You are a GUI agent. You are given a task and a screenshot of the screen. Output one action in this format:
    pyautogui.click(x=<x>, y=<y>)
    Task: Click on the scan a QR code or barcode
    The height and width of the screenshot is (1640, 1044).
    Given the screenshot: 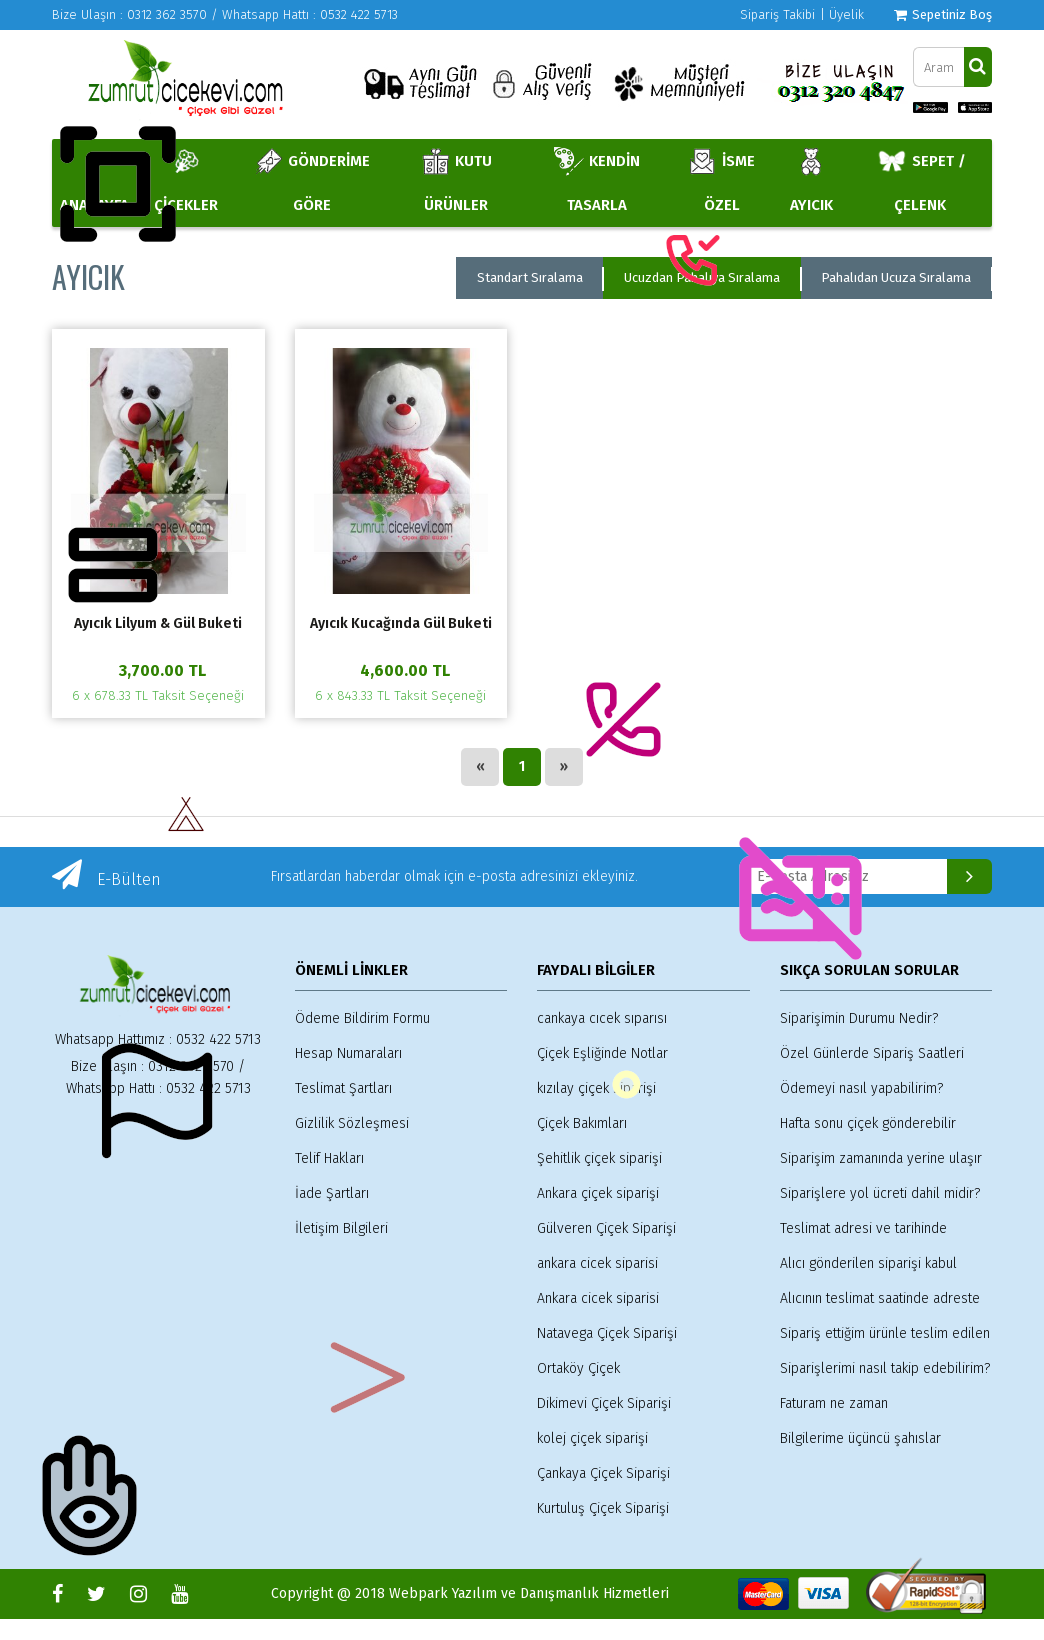 What is the action you would take?
    pyautogui.click(x=118, y=184)
    